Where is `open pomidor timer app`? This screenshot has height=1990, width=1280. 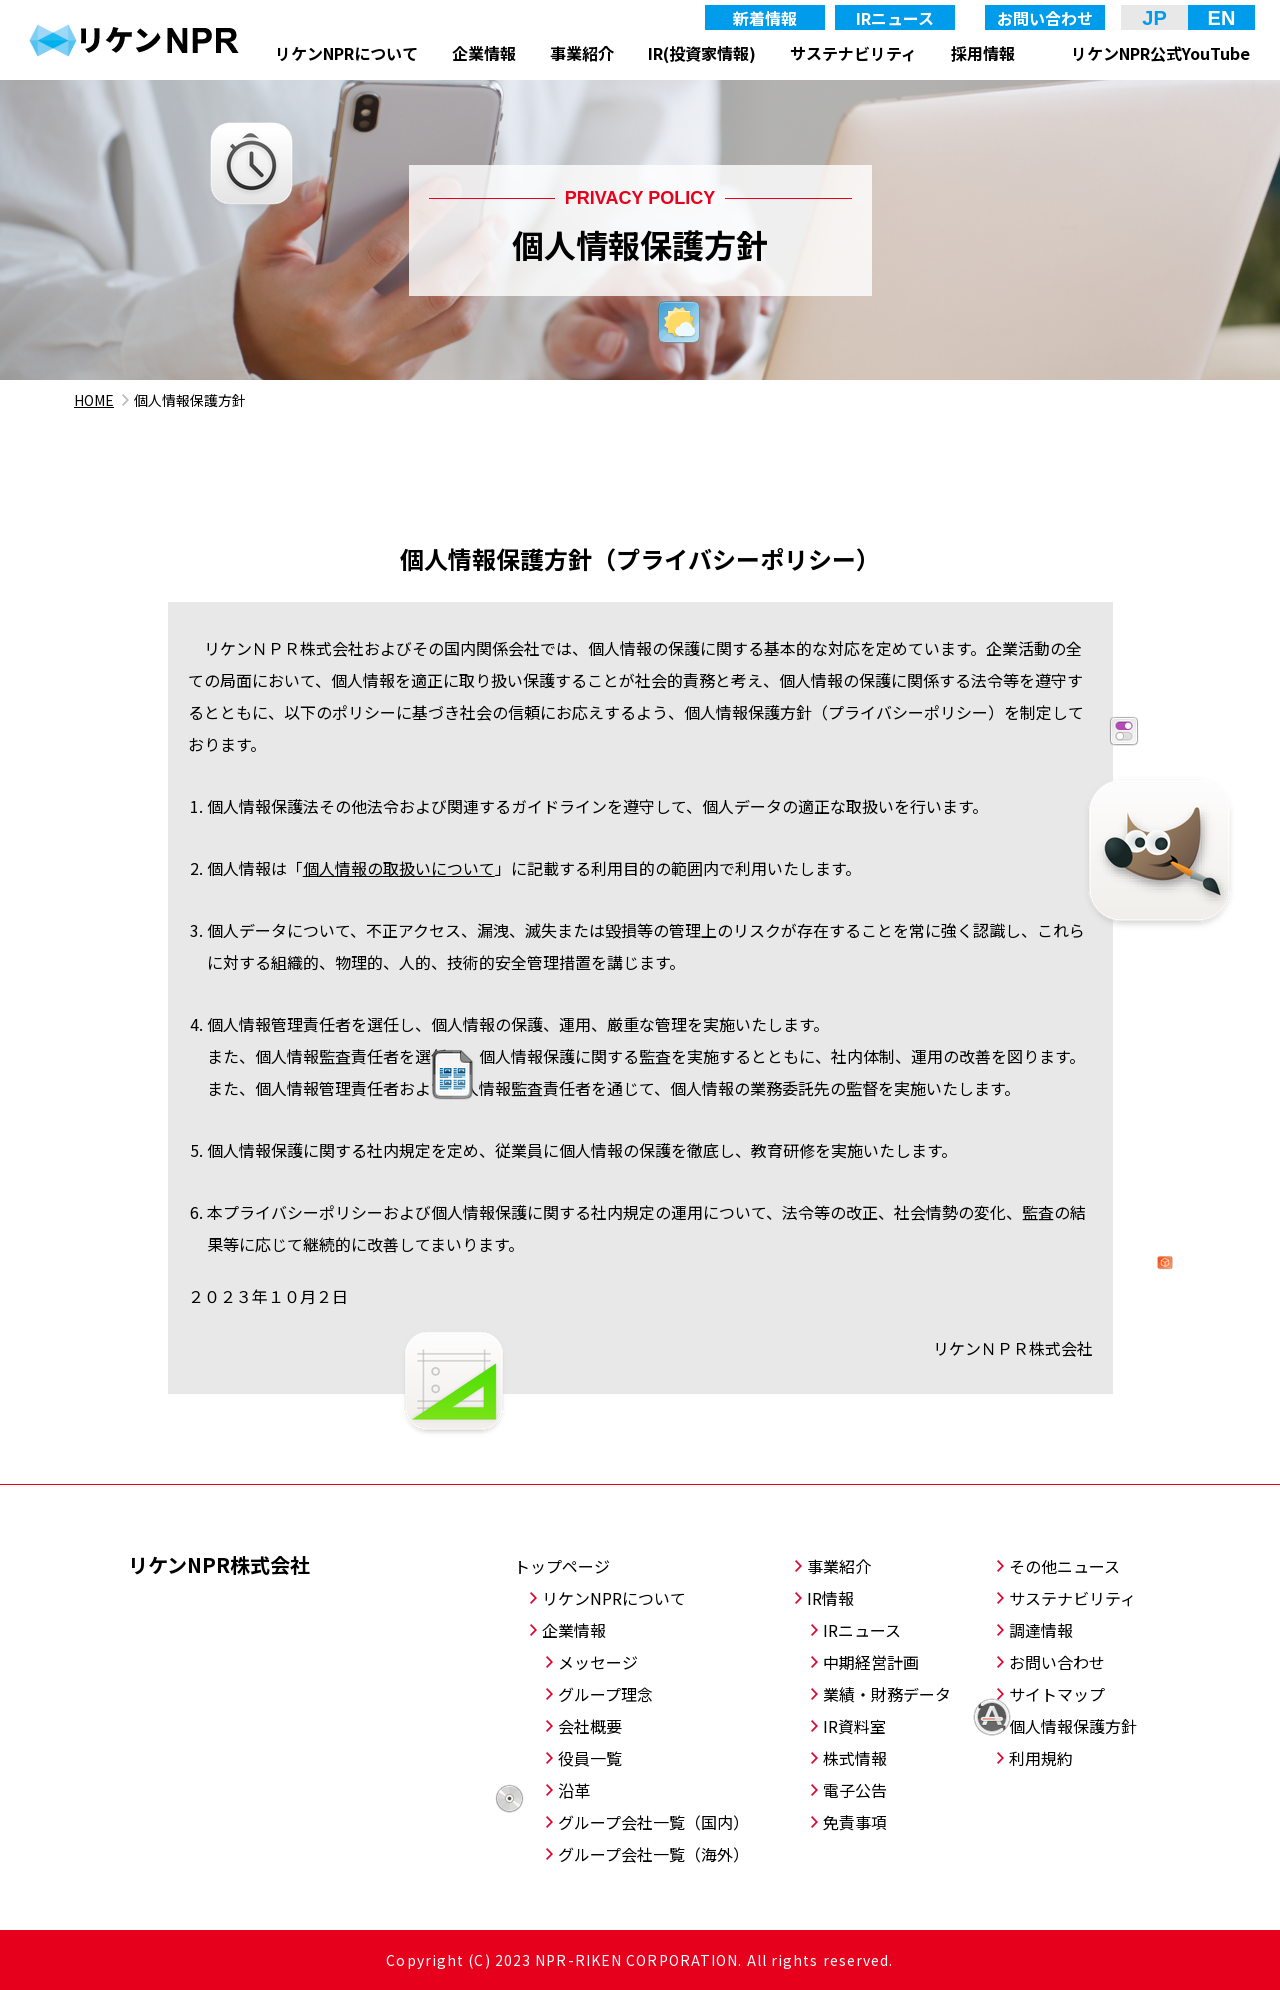
open pomidor timer app is located at coordinates (251, 163).